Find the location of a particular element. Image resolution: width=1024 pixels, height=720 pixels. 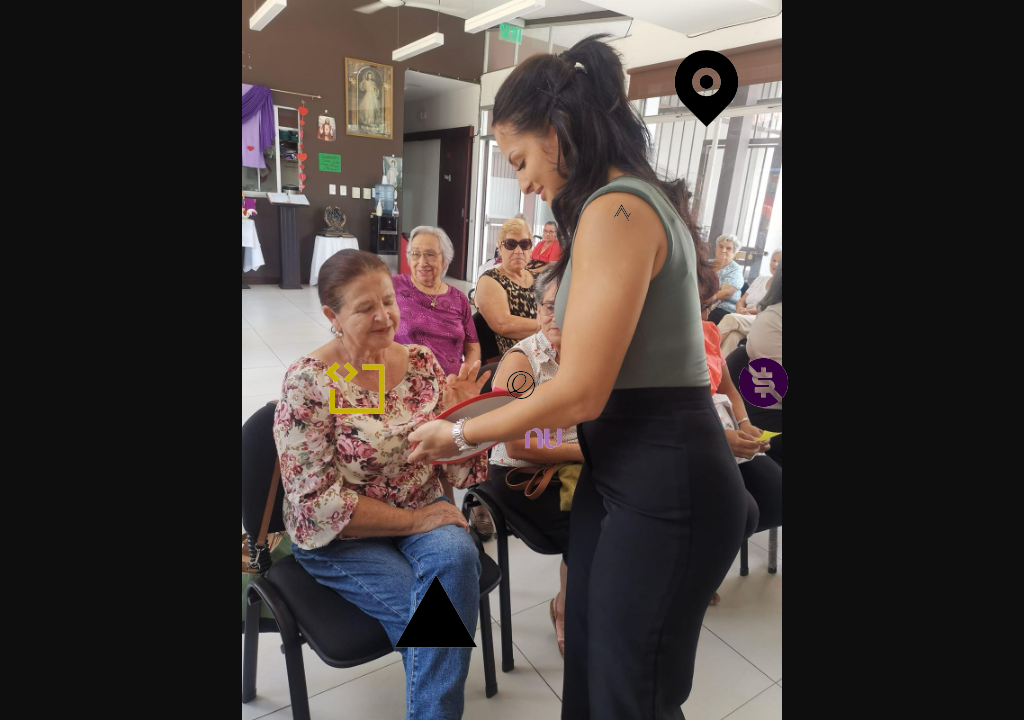

elementary OS branding logo is located at coordinates (521, 385).